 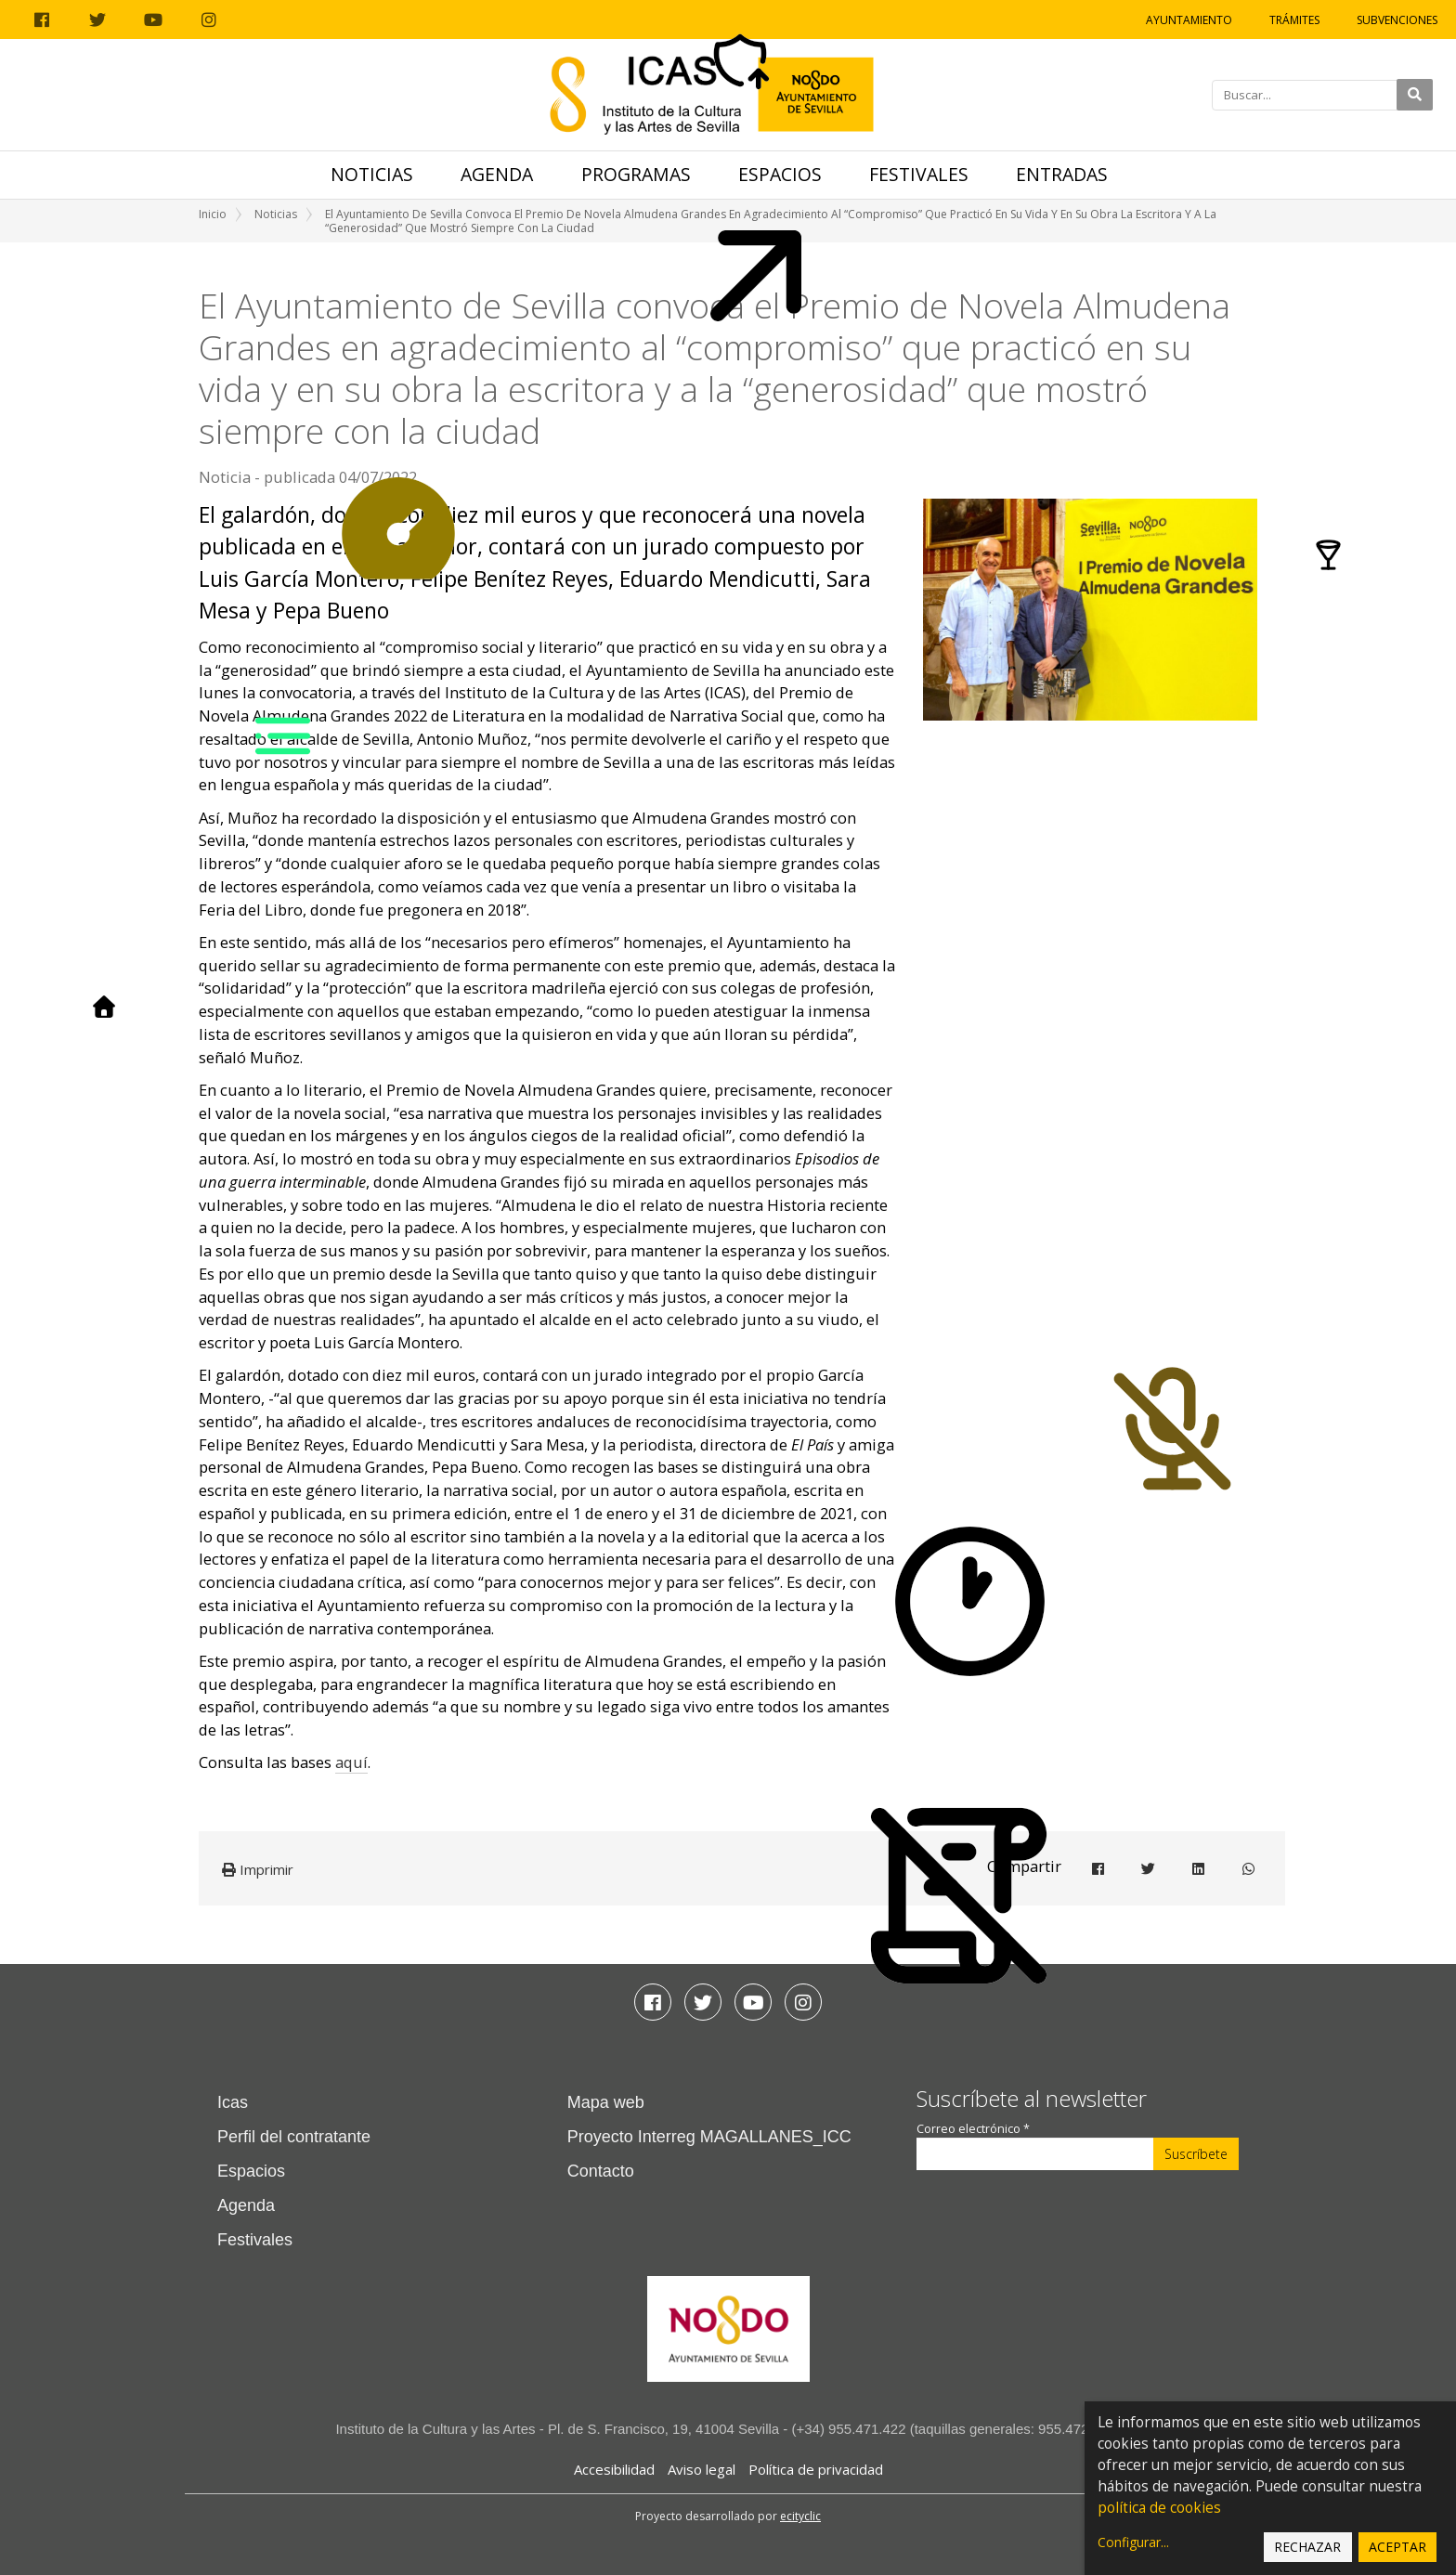 I want to click on indicates the current time is 1 o'clock, so click(x=969, y=1601).